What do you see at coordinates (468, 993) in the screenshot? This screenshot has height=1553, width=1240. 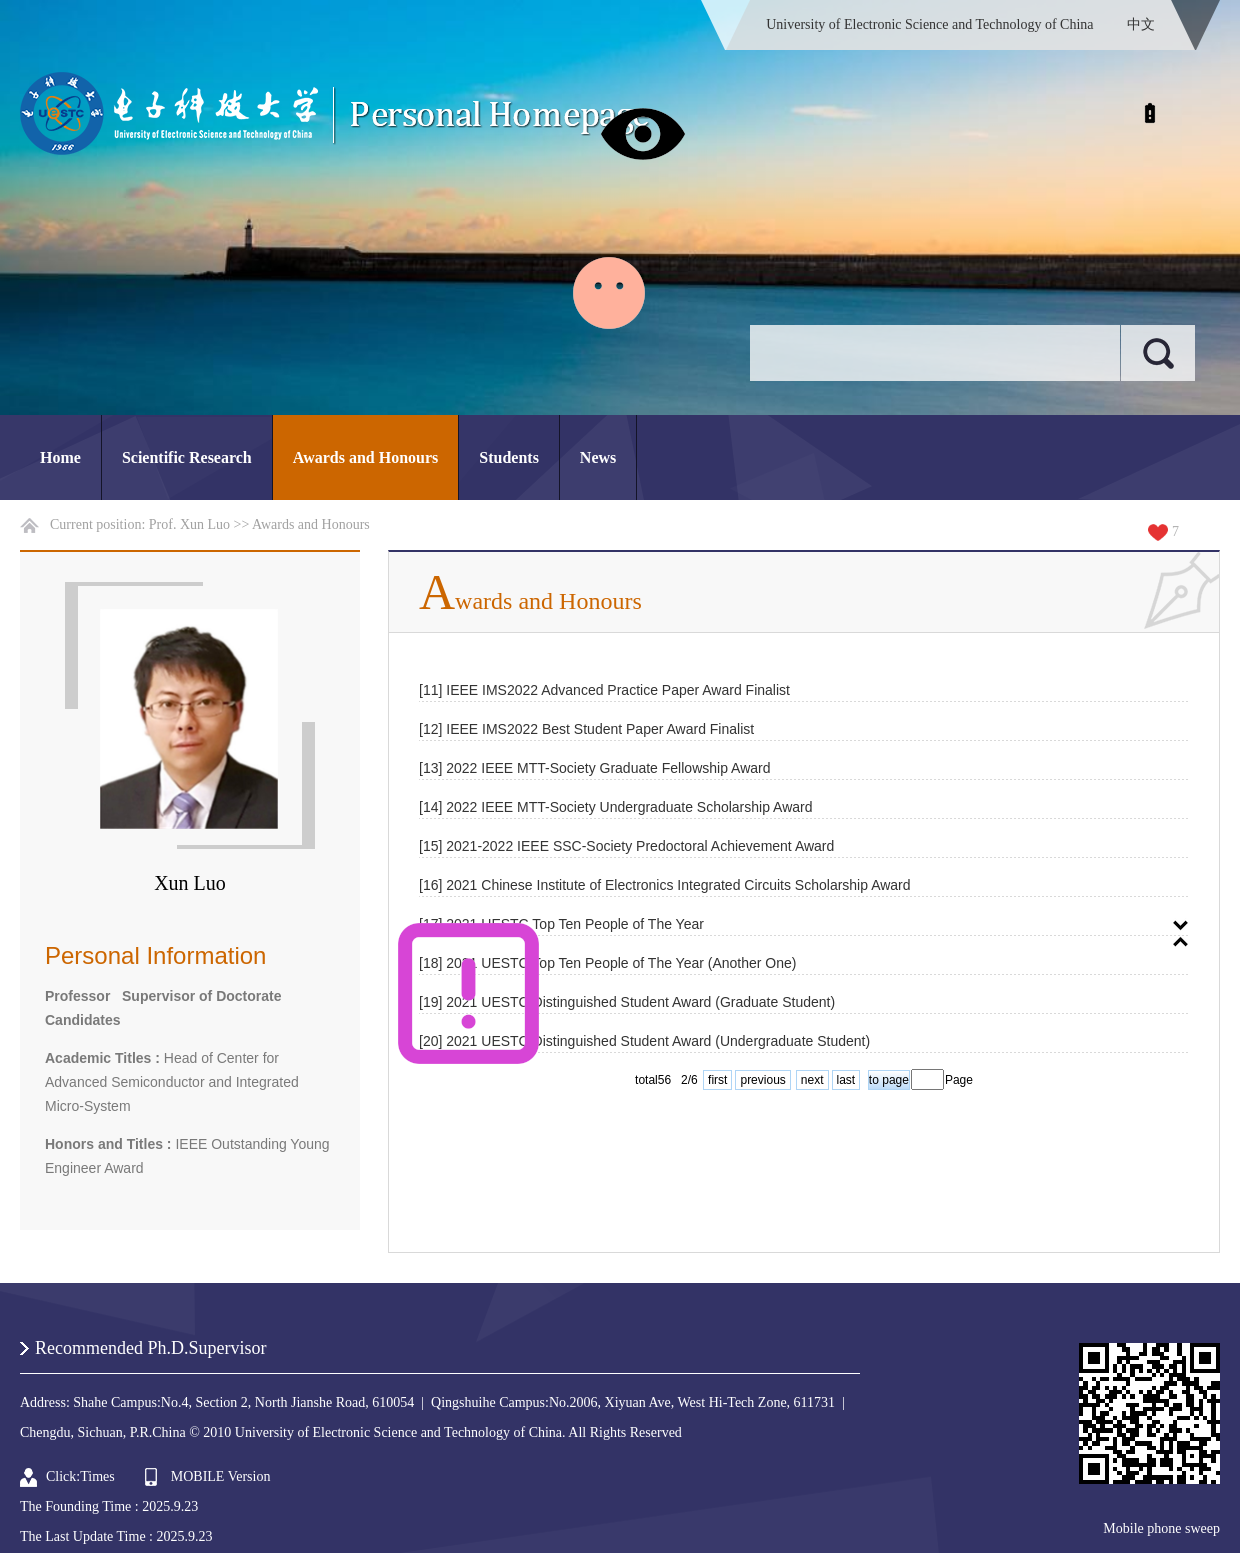 I see `indicates a warning or alert status` at bounding box center [468, 993].